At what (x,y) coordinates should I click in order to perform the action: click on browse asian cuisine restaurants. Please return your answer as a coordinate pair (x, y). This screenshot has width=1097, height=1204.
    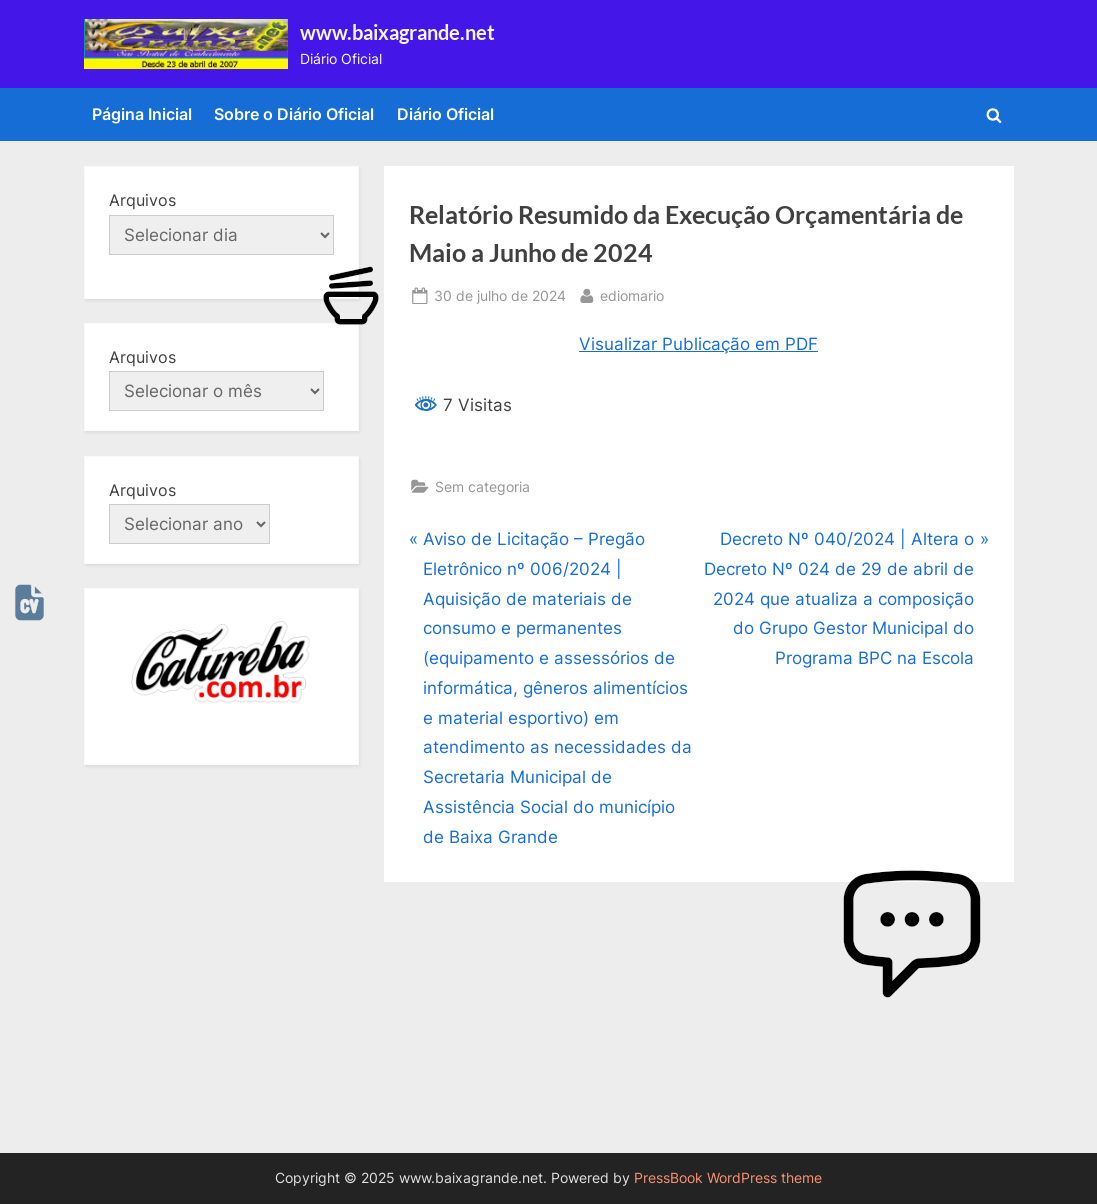
    Looking at the image, I should click on (351, 297).